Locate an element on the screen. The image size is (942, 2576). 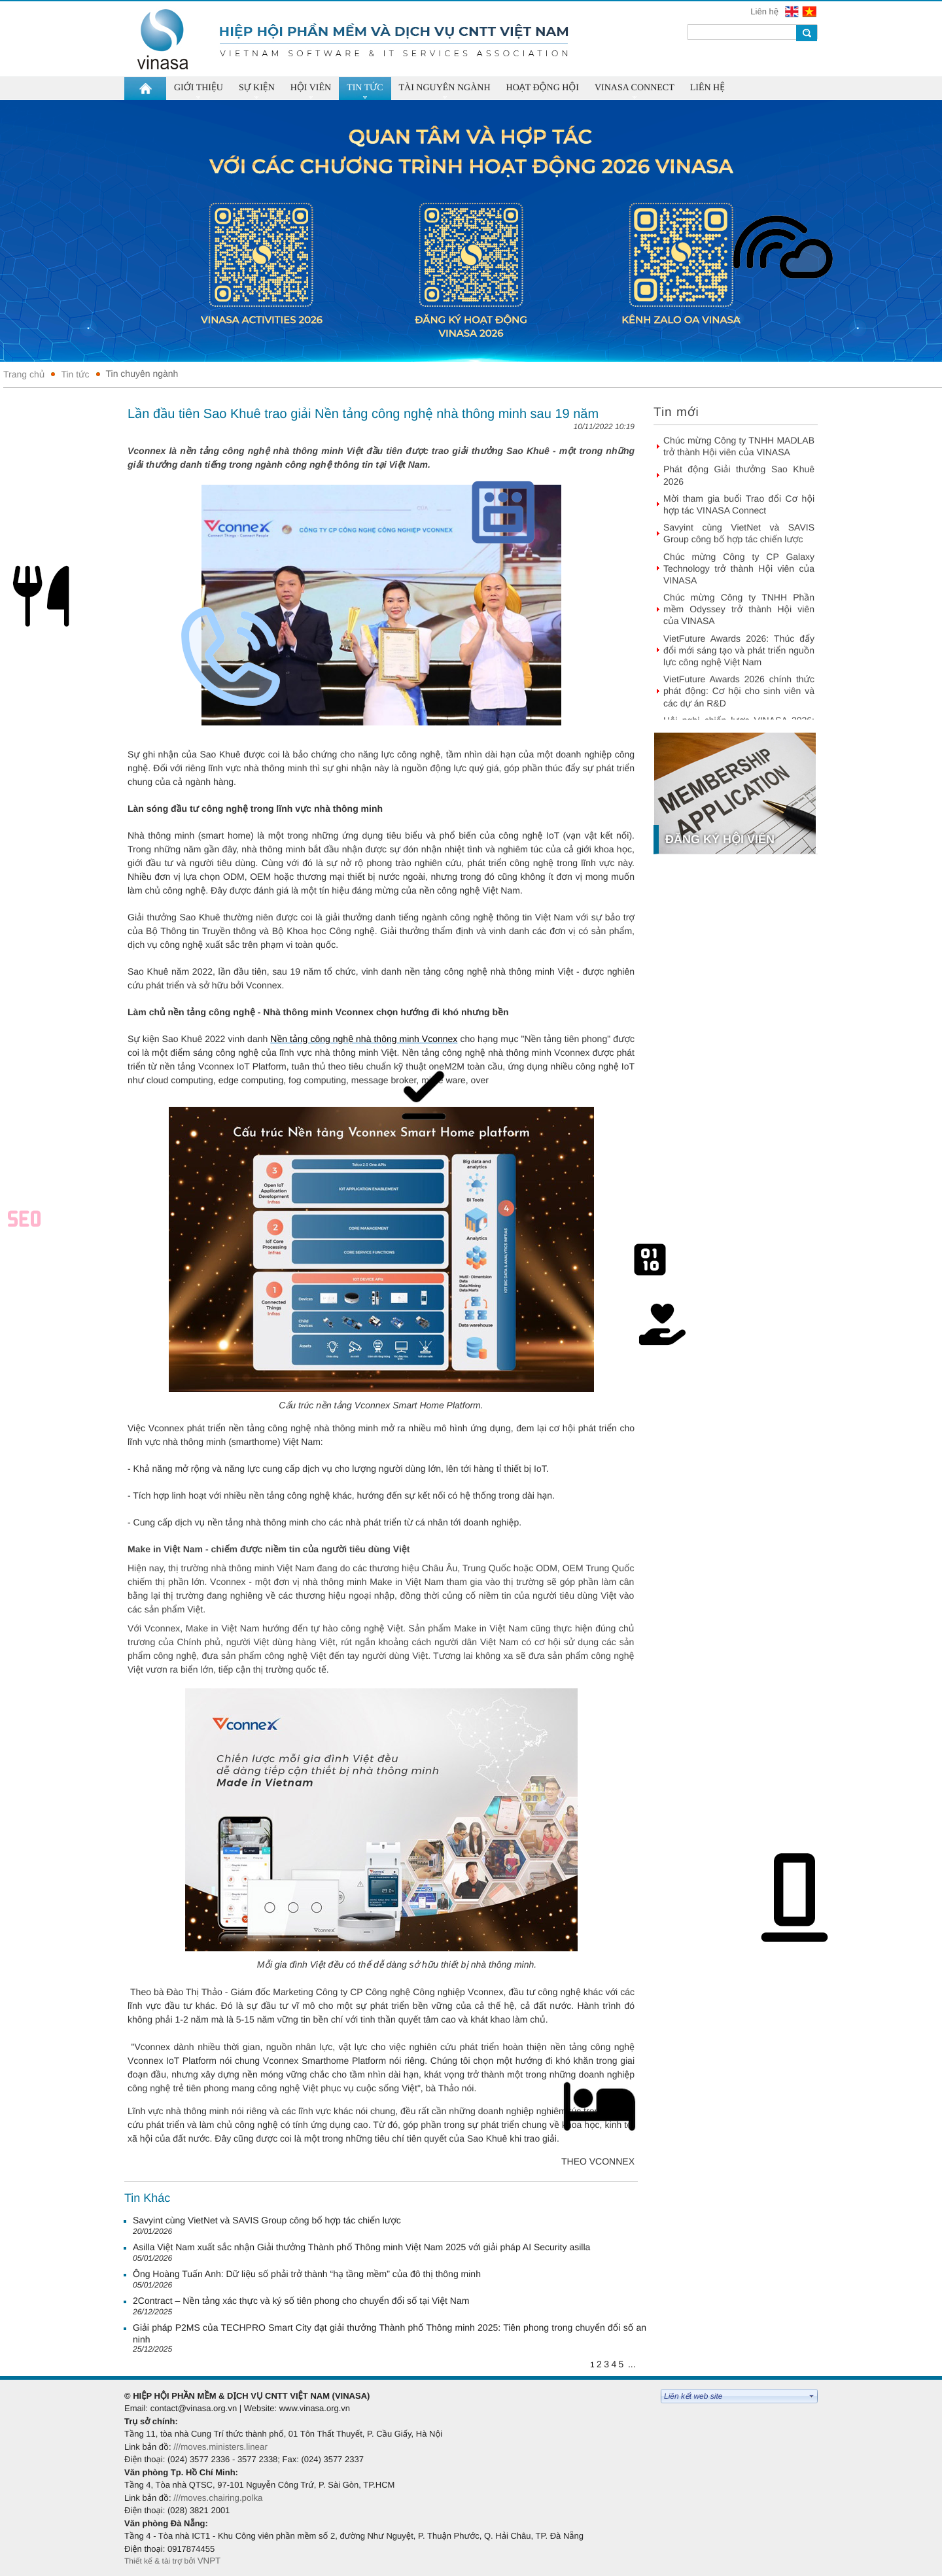
make a phone call is located at coordinates (232, 654).